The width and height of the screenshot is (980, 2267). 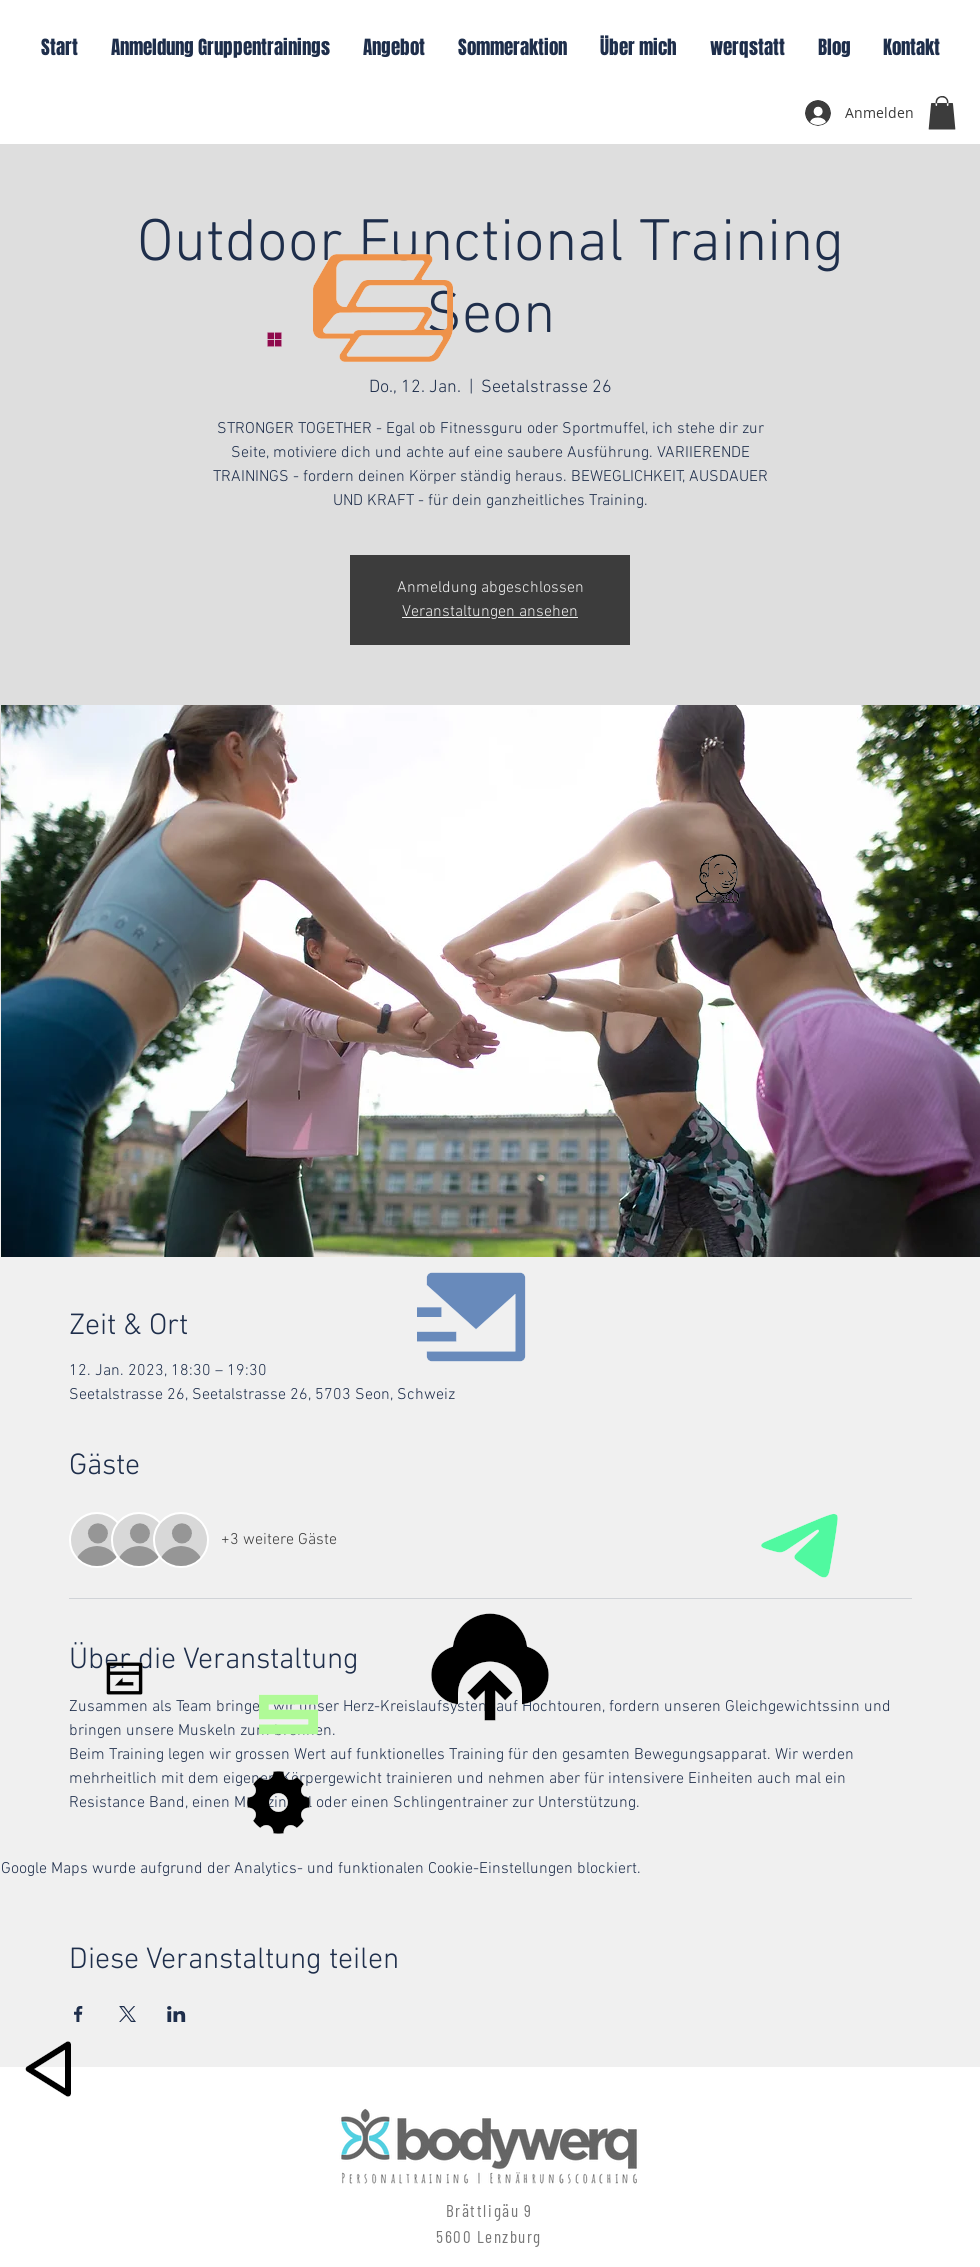 What do you see at coordinates (490, 1667) in the screenshot?
I see `upload file to cloud storage` at bounding box center [490, 1667].